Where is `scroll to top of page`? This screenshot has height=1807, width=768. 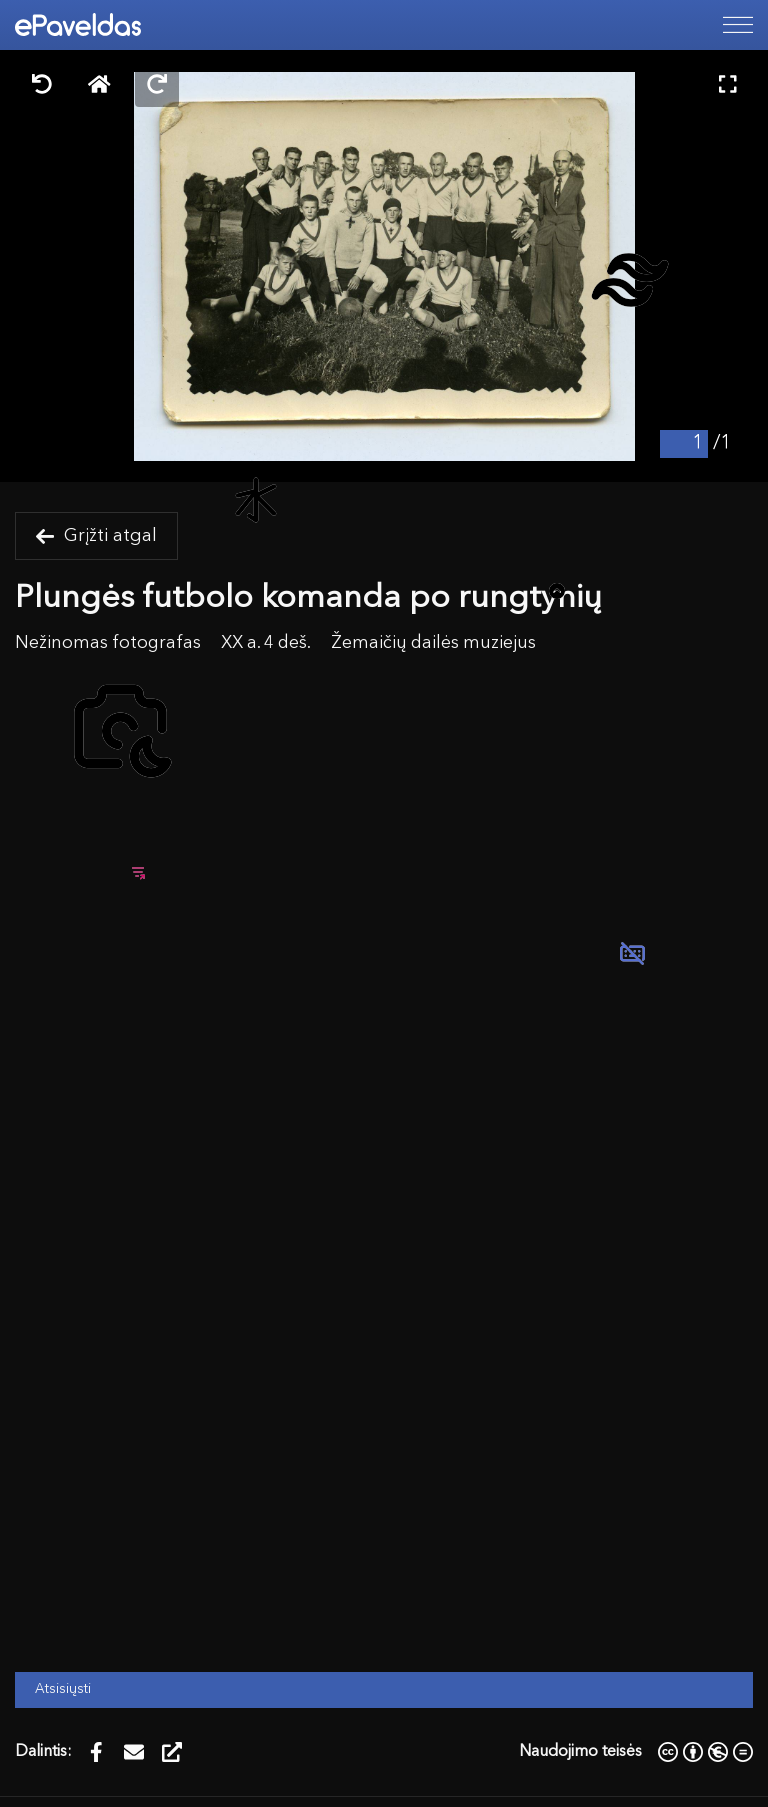 scroll to top of page is located at coordinates (557, 591).